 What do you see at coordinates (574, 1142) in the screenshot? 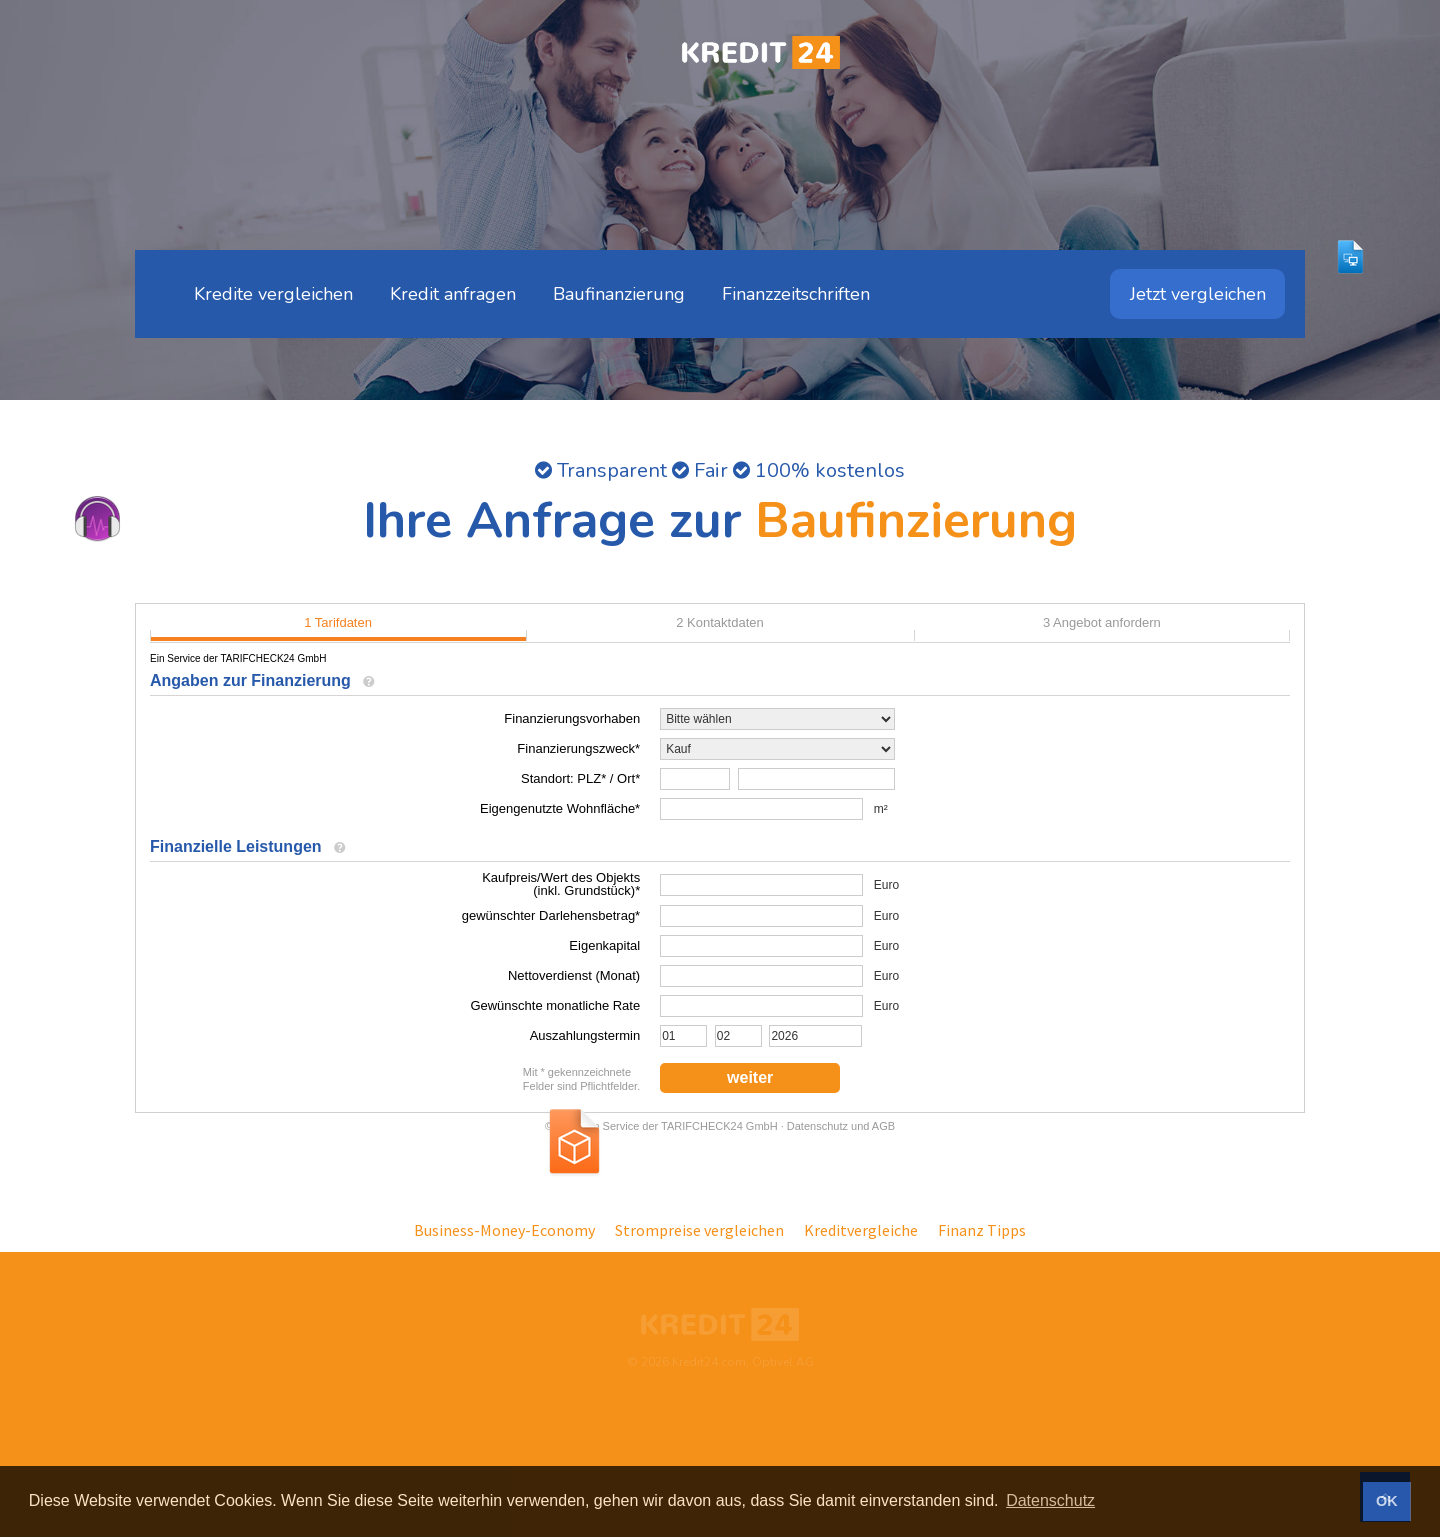
I see `open a blender 3d project file` at bounding box center [574, 1142].